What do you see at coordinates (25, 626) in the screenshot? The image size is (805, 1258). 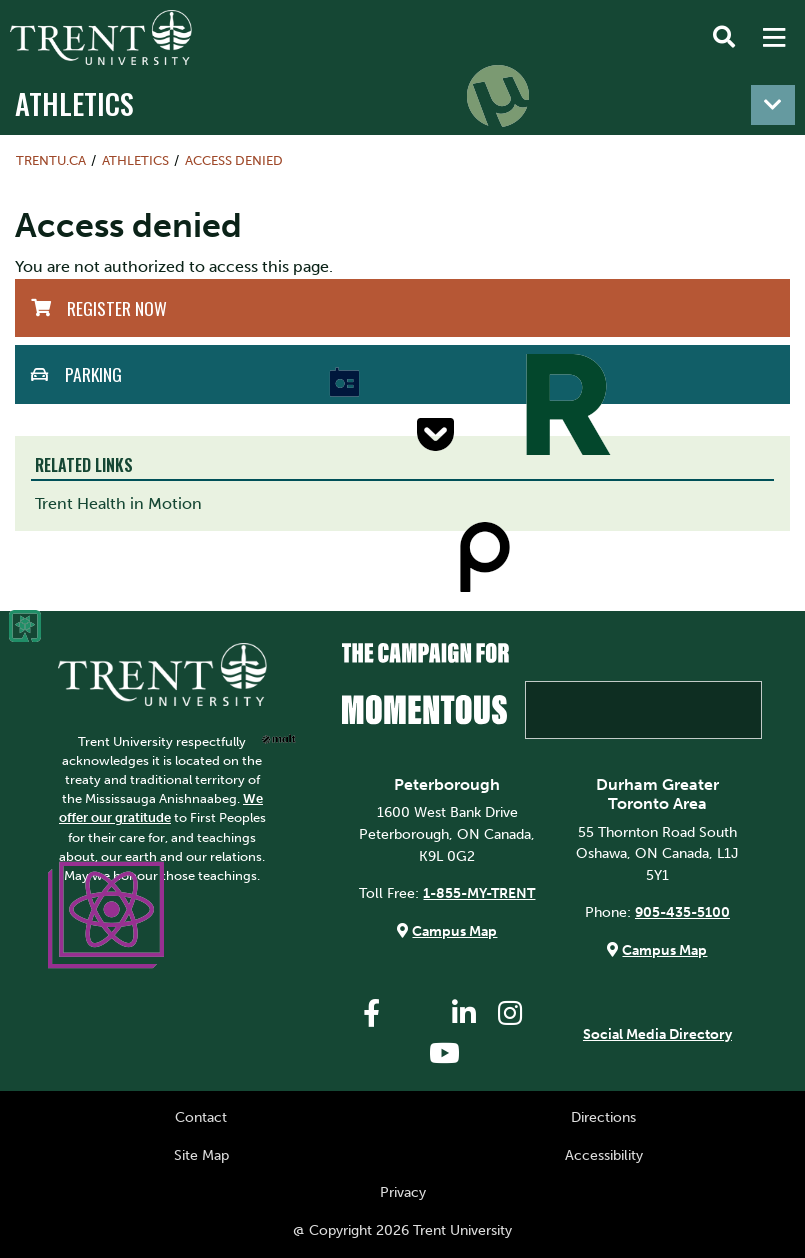 I see `quarkus framework logo` at bounding box center [25, 626].